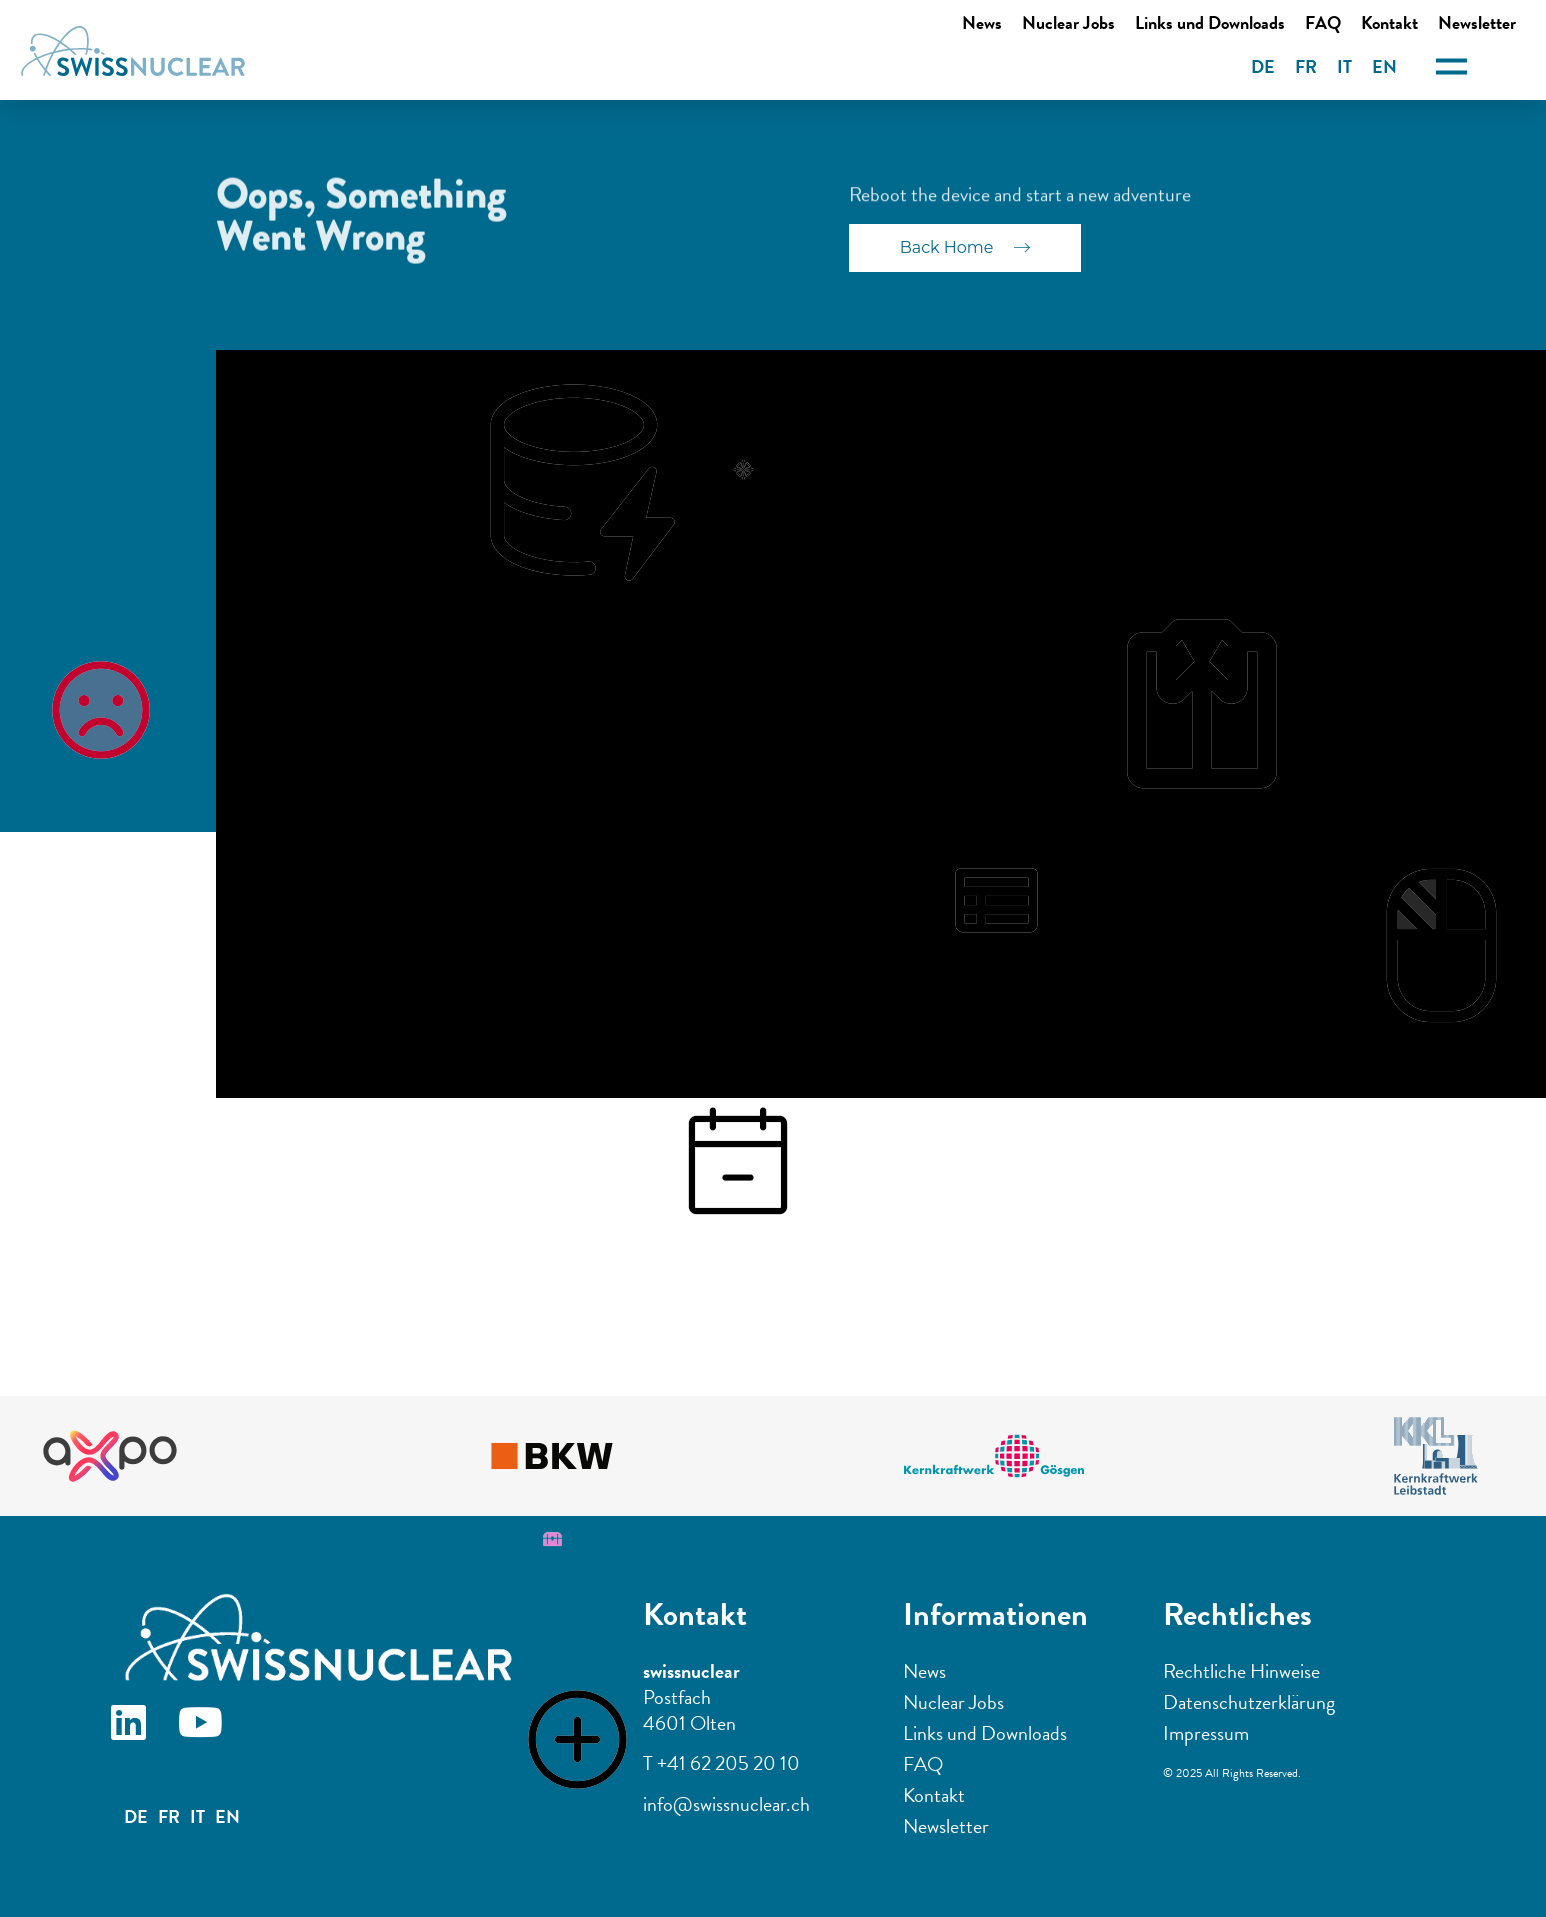 This screenshot has height=1917, width=1546. Describe the element at coordinates (743, 469) in the screenshot. I see `navigate or view map orientation` at that location.